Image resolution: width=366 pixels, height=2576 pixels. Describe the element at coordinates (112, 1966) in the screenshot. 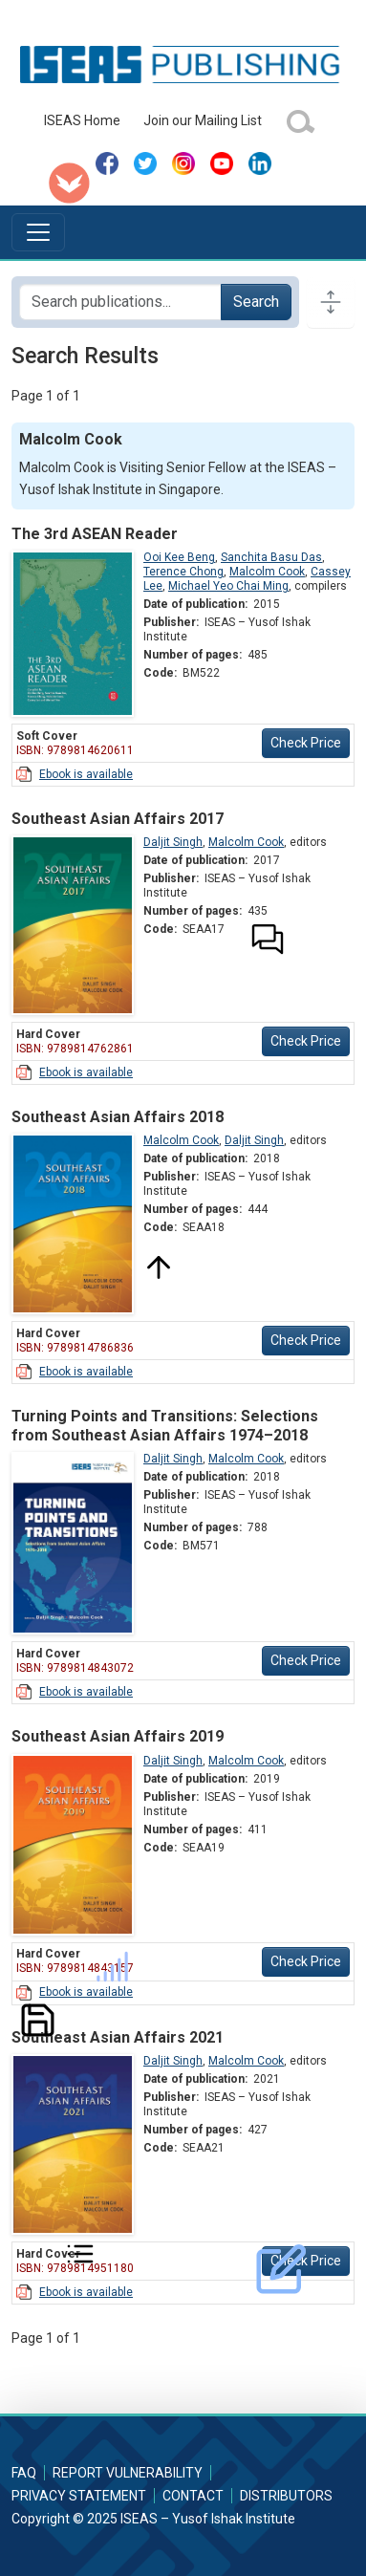

I see `indicates full signal strength` at that location.